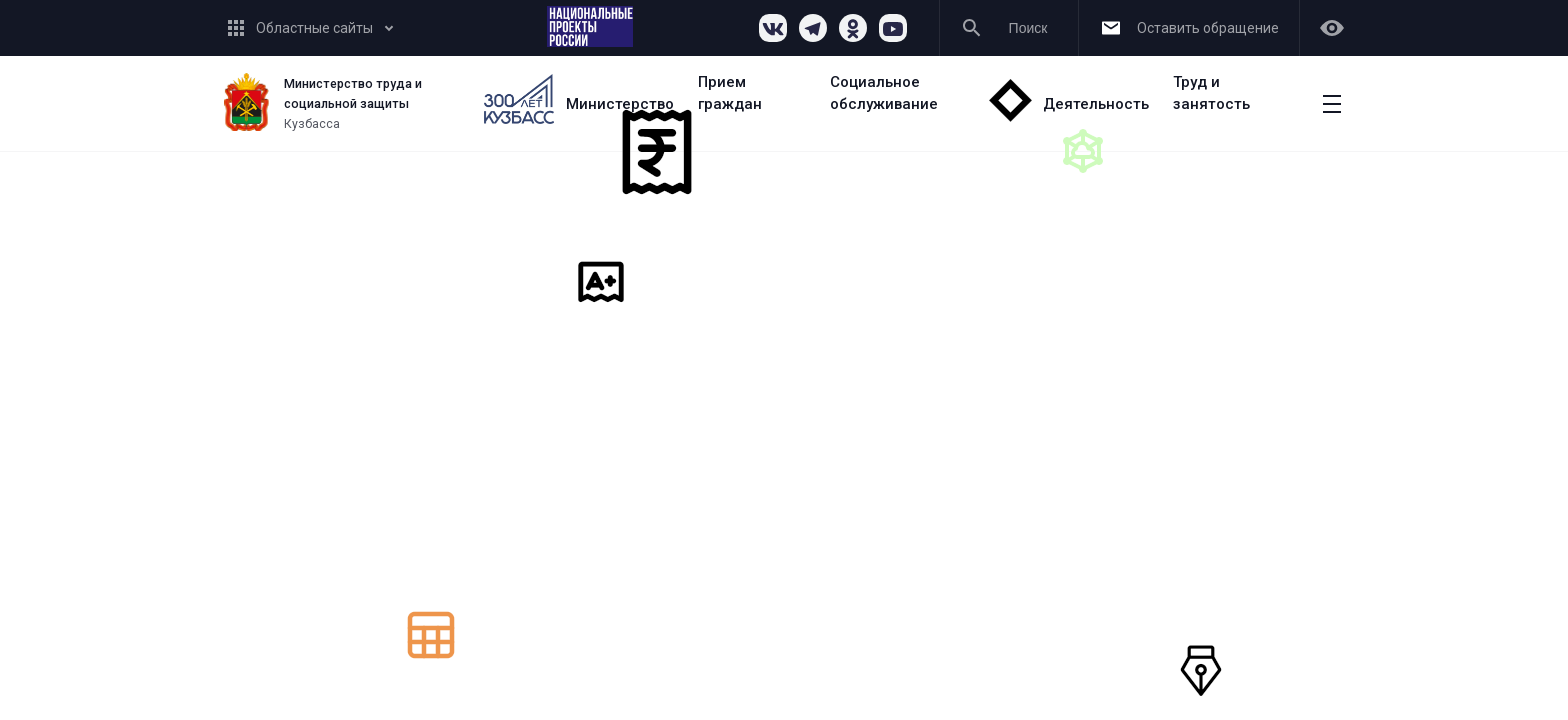 This screenshot has width=1568, height=720. Describe the element at coordinates (657, 152) in the screenshot. I see `view transaction receipt in indian rupees` at that location.